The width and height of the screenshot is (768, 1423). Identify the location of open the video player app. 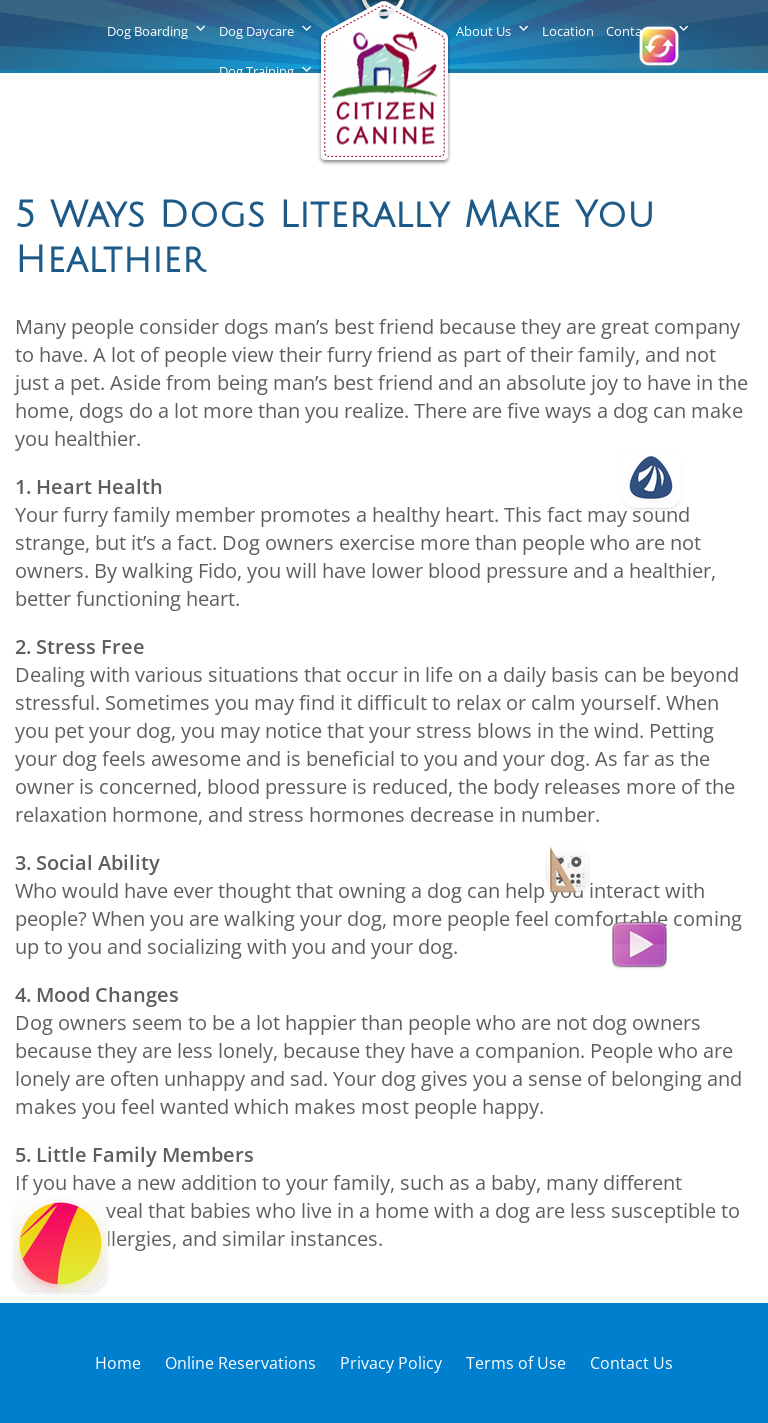
(639, 944).